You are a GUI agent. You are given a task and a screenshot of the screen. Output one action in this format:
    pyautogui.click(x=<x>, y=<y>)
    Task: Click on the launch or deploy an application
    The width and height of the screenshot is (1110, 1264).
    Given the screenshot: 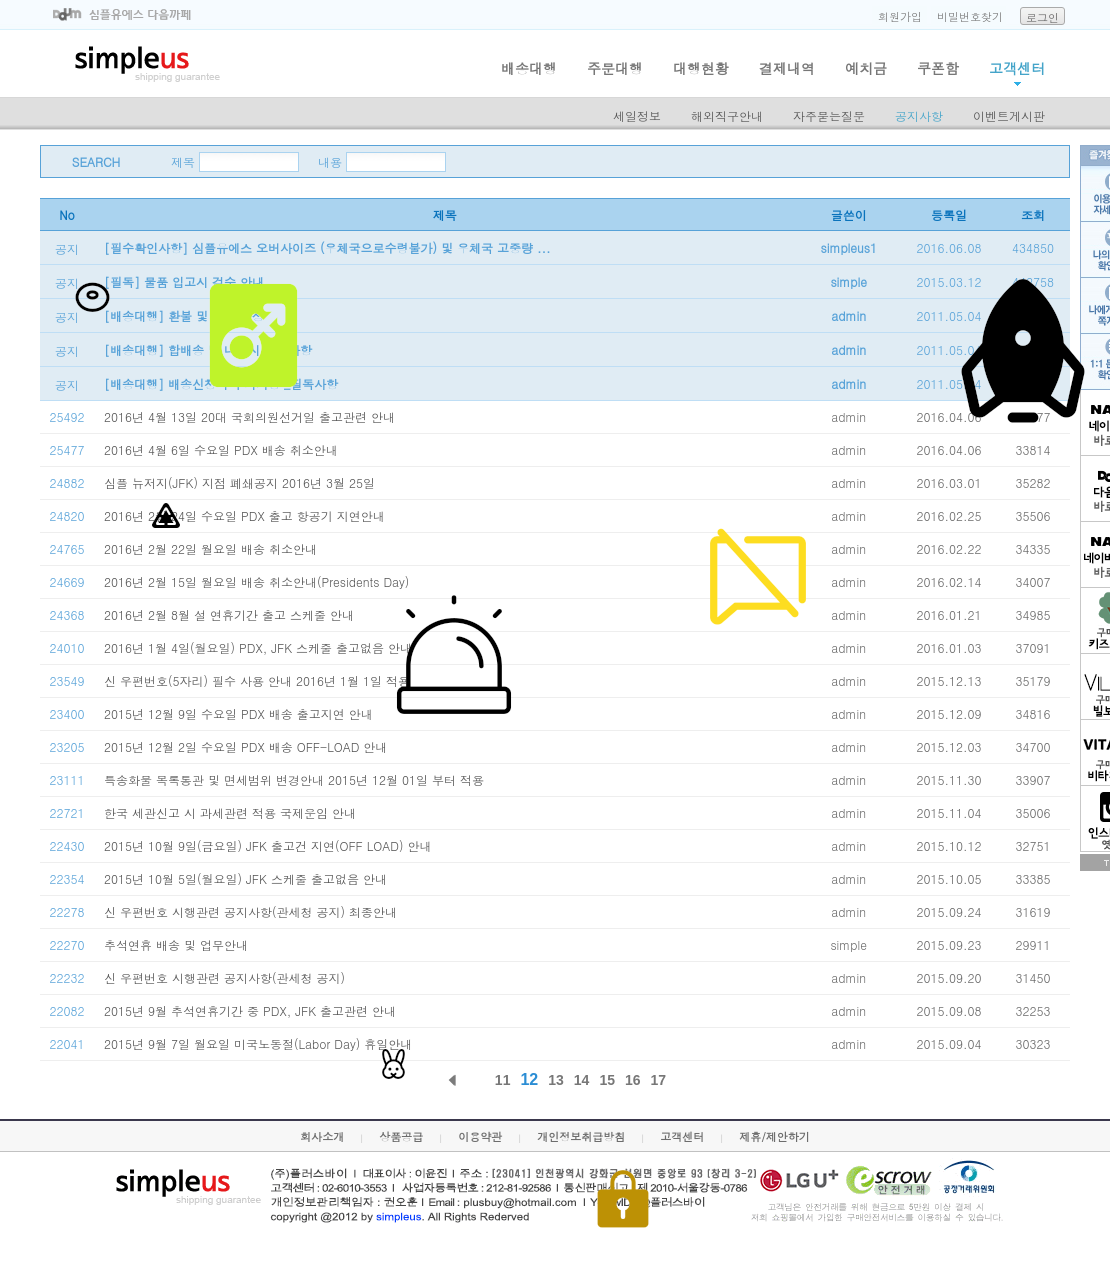 What is the action you would take?
    pyautogui.click(x=1023, y=356)
    